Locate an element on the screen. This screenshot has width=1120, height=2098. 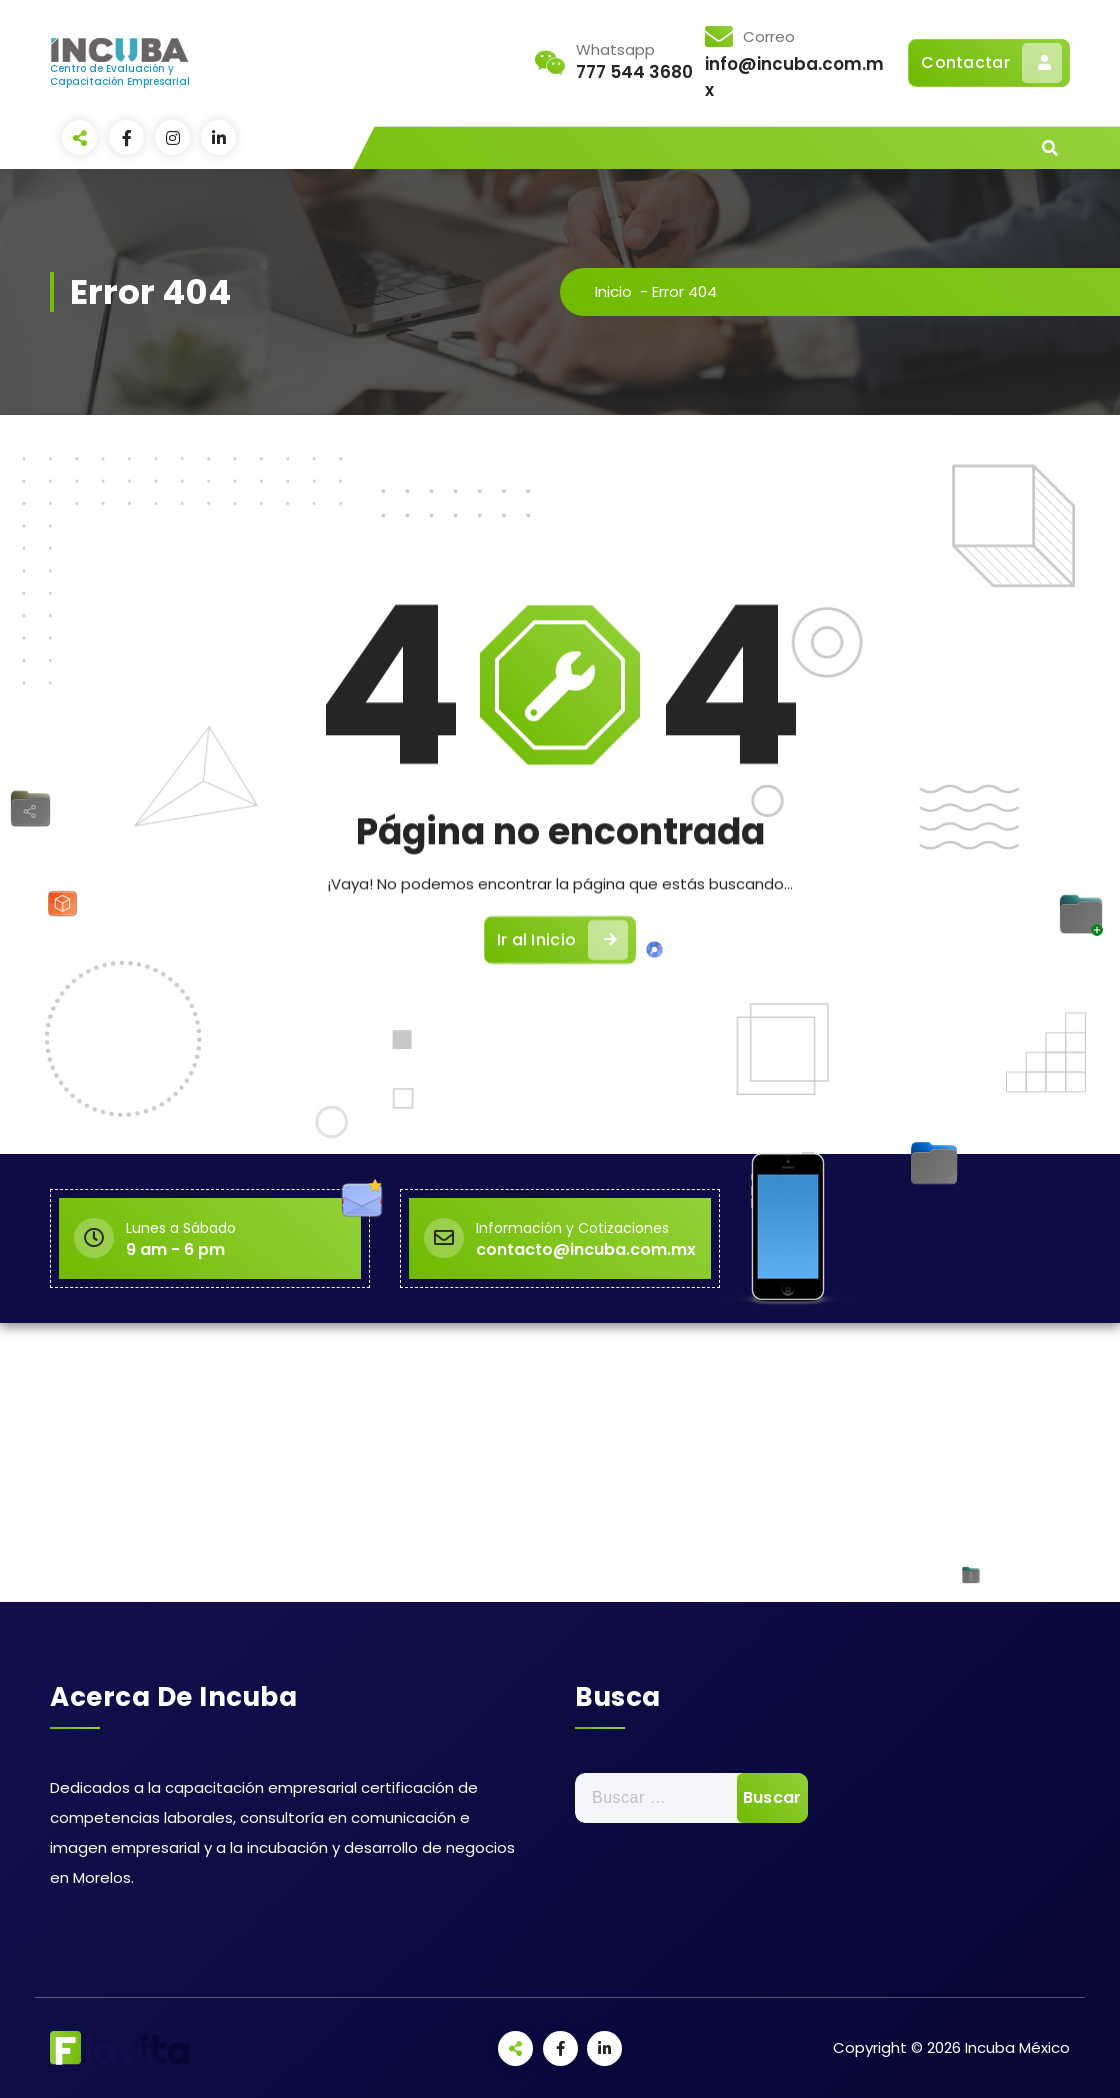
indicates a connected iPhone 5c device is located at coordinates (788, 1229).